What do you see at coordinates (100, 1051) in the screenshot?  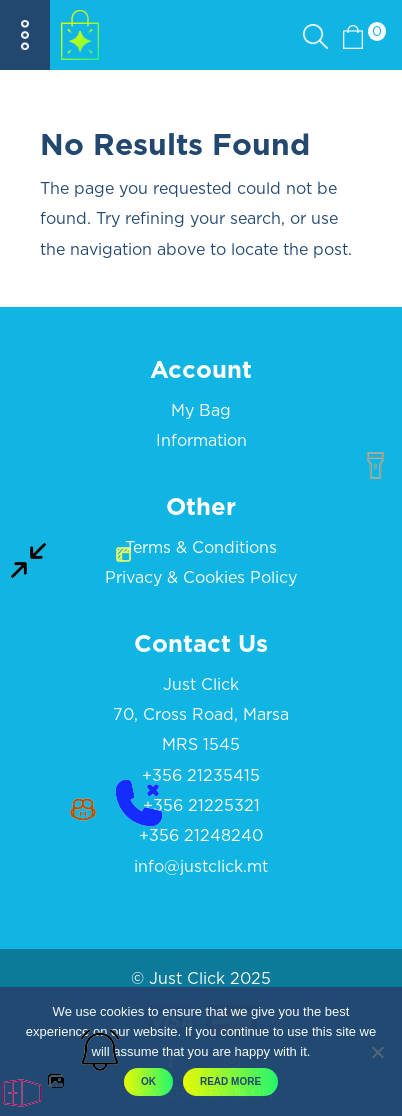 I see `indicates new notifications or alerts` at bounding box center [100, 1051].